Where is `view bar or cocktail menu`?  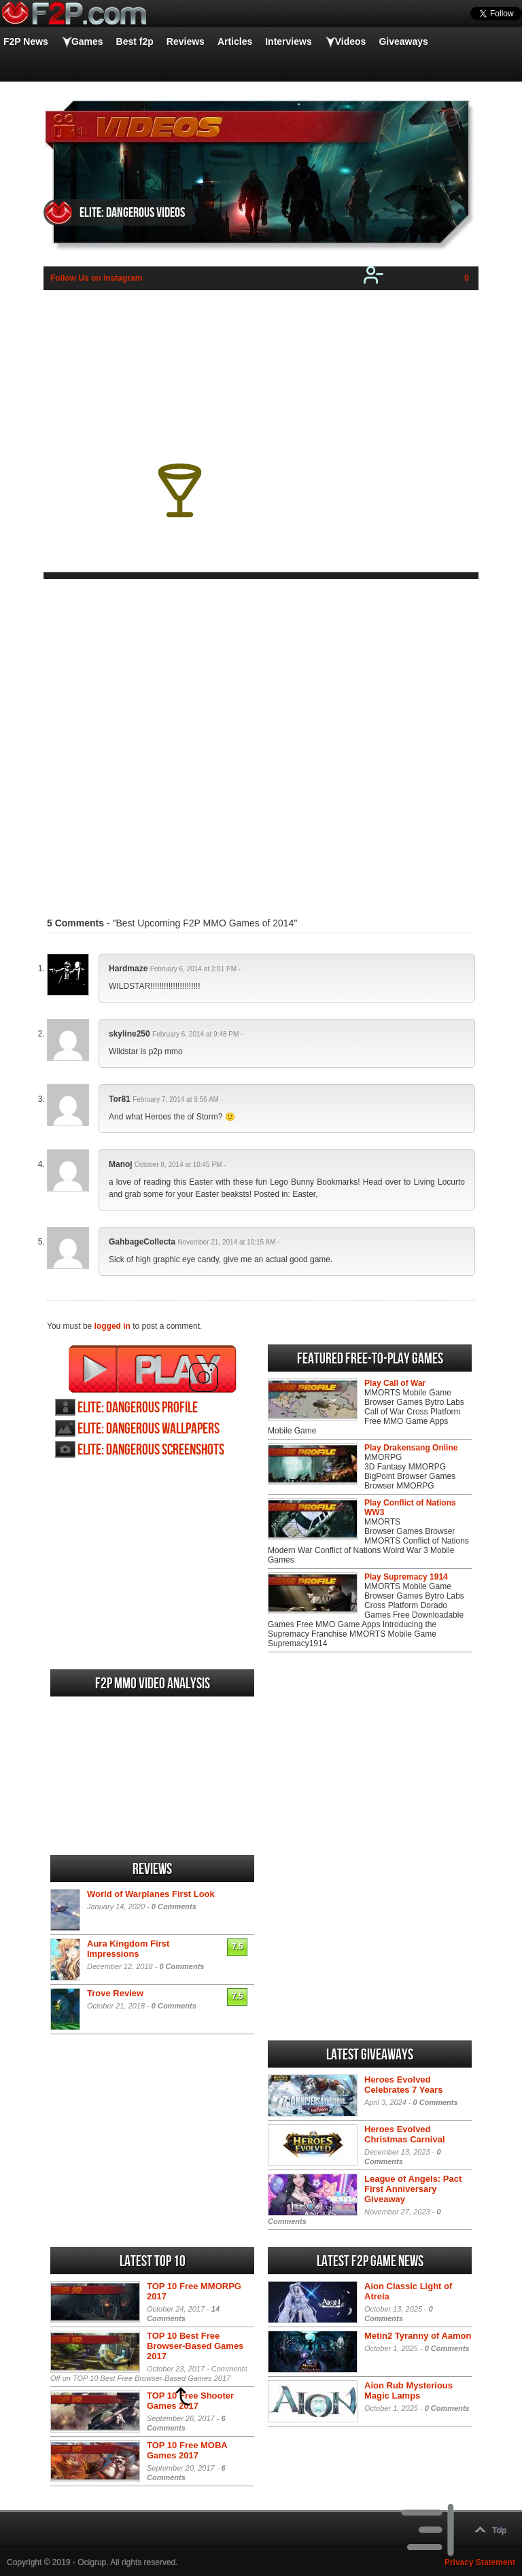 view bar or cocktail menu is located at coordinates (179, 490).